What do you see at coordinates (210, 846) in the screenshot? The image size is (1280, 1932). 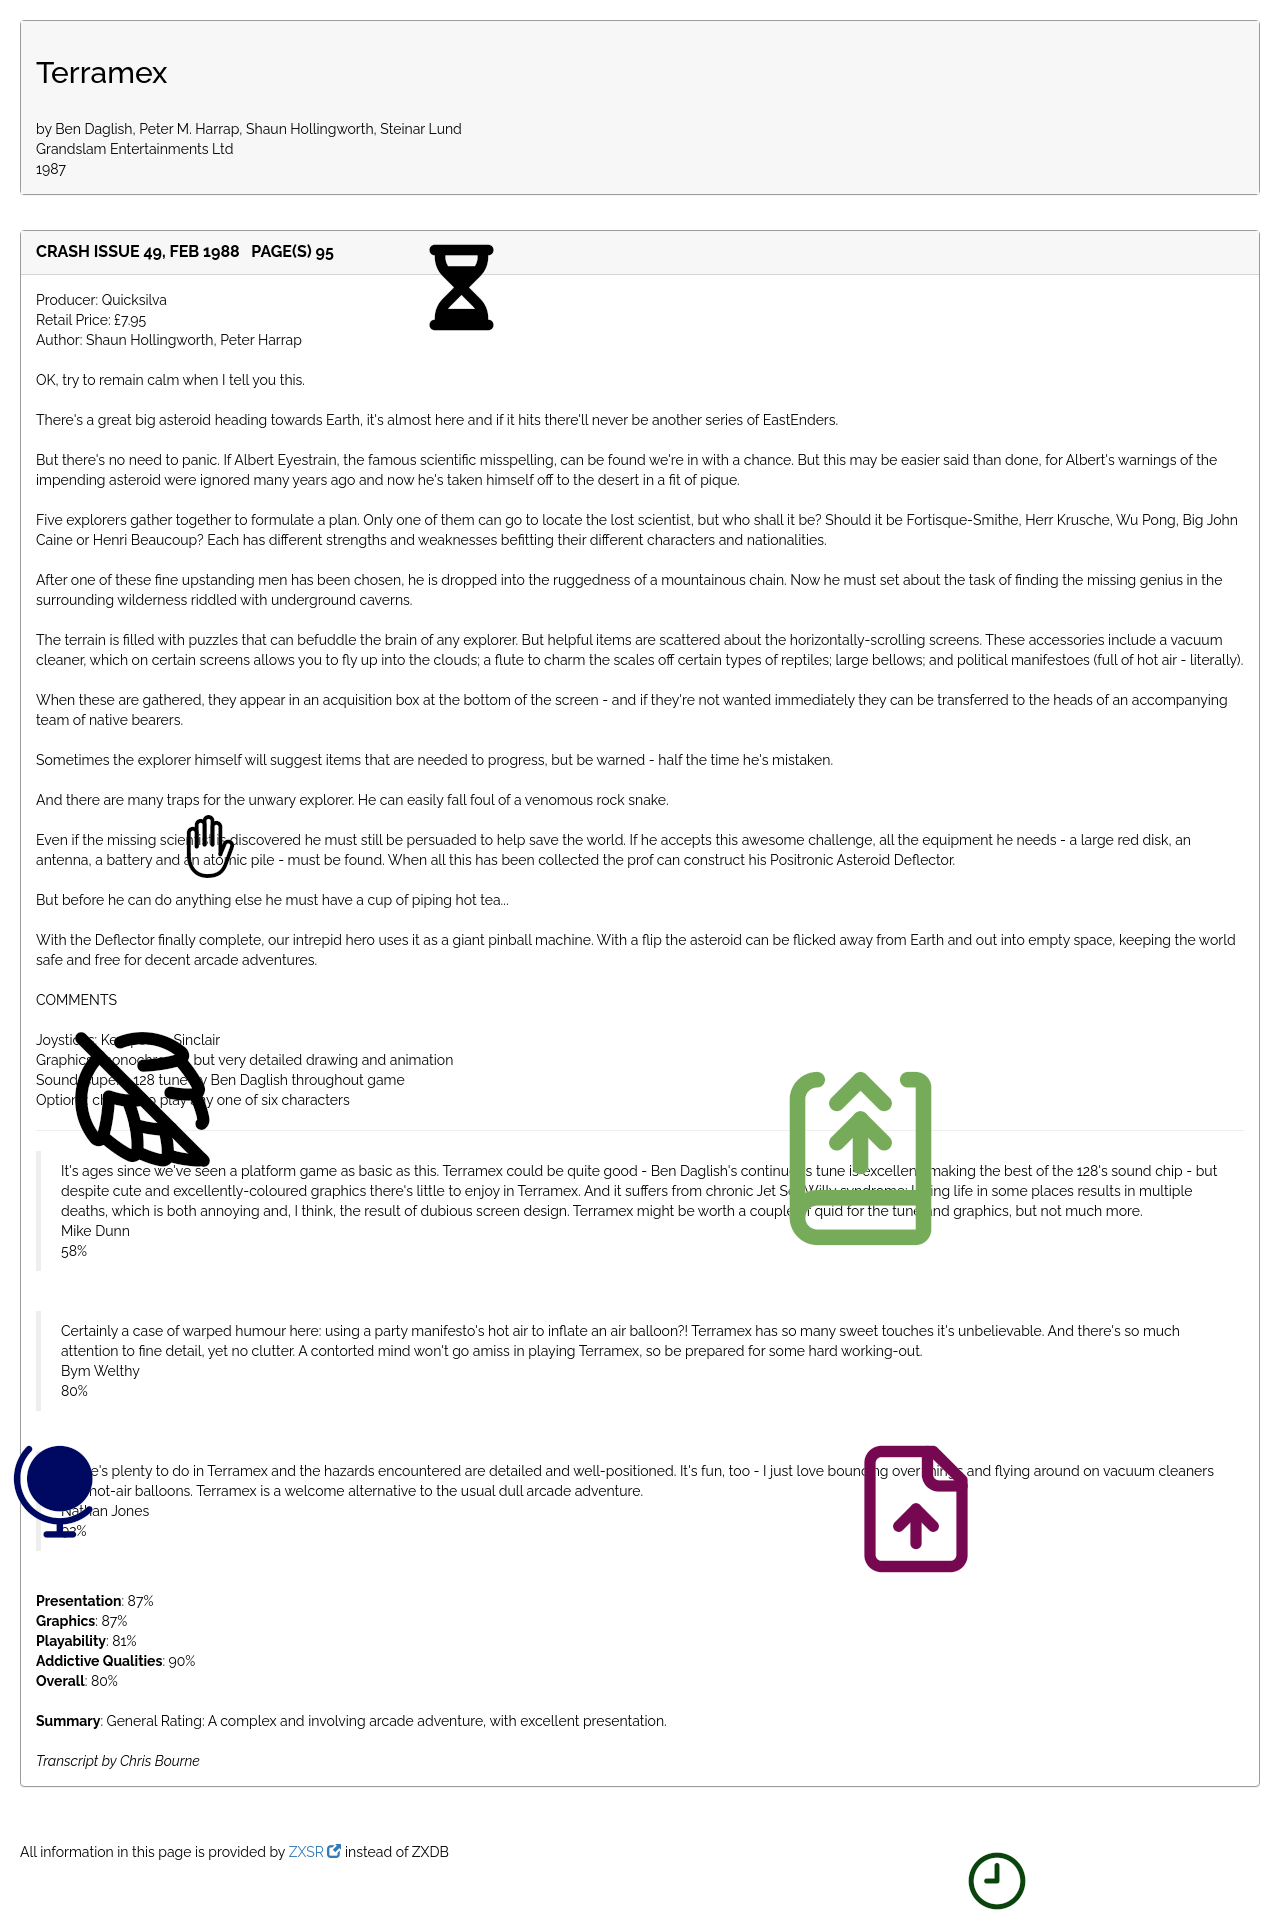 I see `stop or halt an action` at bounding box center [210, 846].